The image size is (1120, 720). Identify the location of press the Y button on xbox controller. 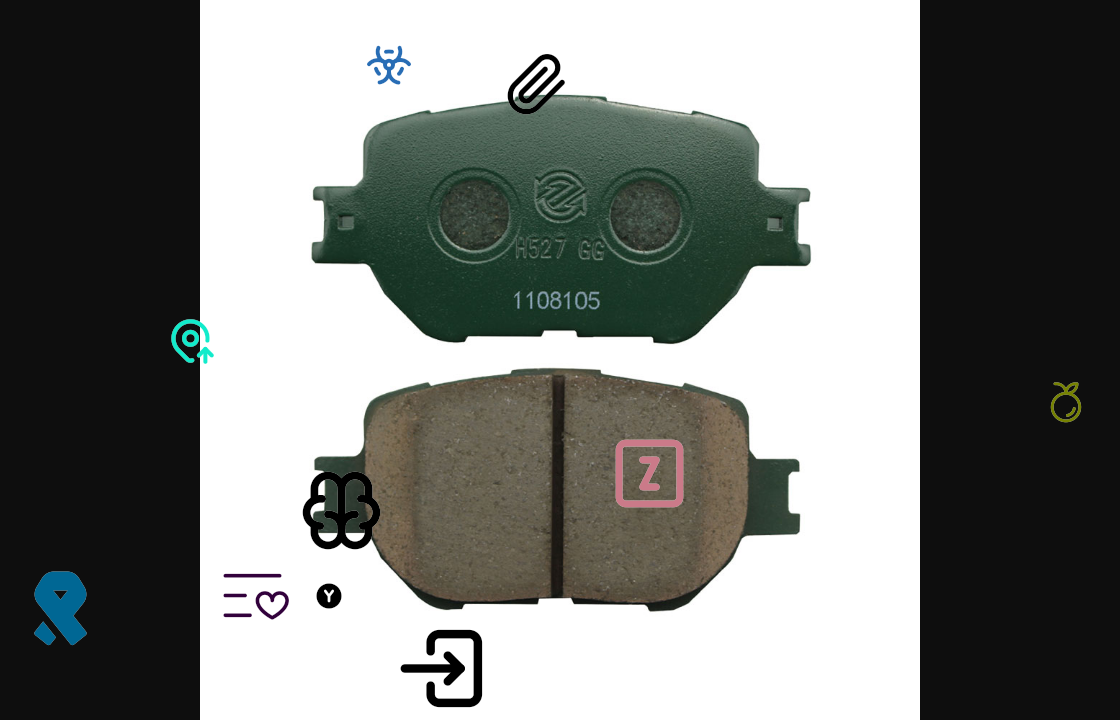
(329, 596).